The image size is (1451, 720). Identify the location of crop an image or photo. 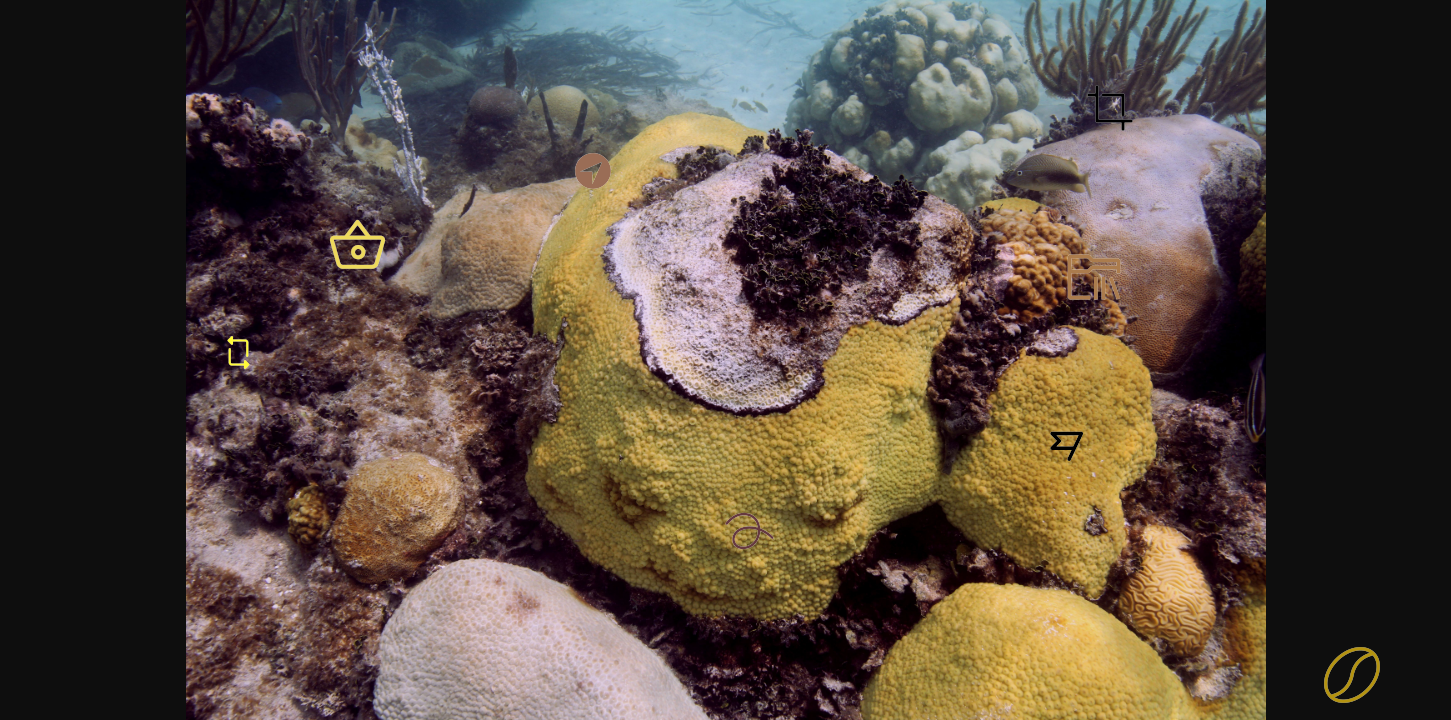
(1110, 108).